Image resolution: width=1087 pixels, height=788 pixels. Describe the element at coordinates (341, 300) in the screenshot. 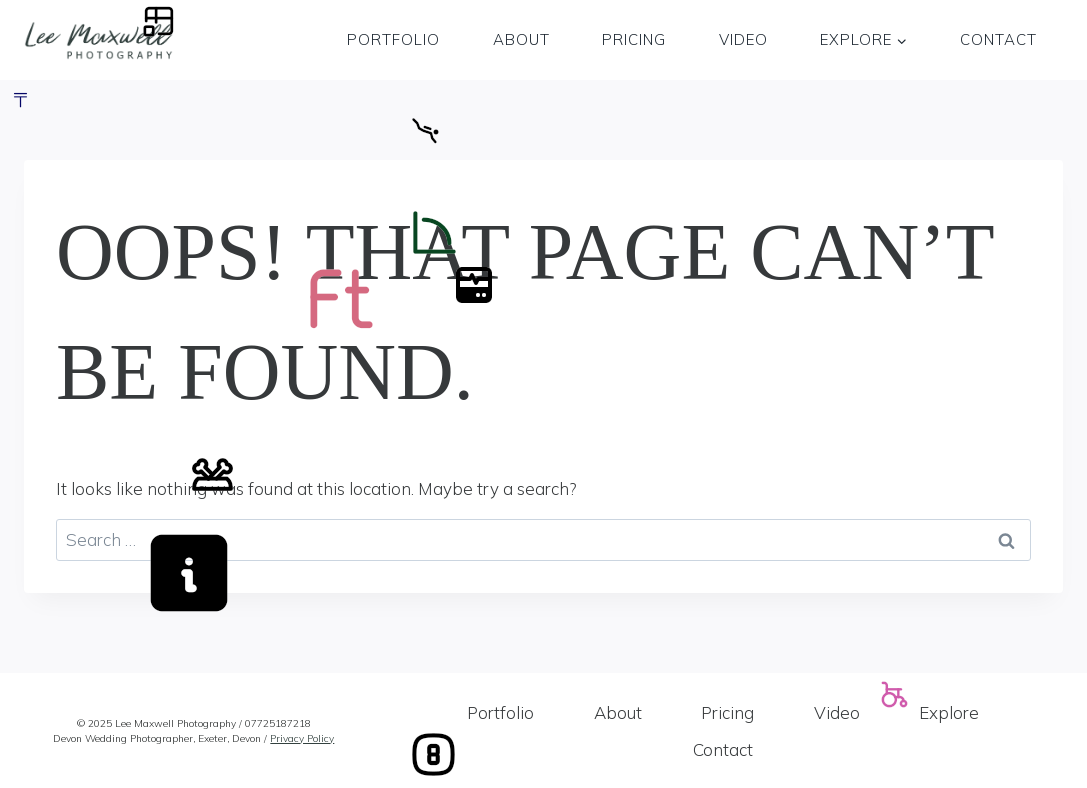

I see `indicates hungarian forint currency` at that location.